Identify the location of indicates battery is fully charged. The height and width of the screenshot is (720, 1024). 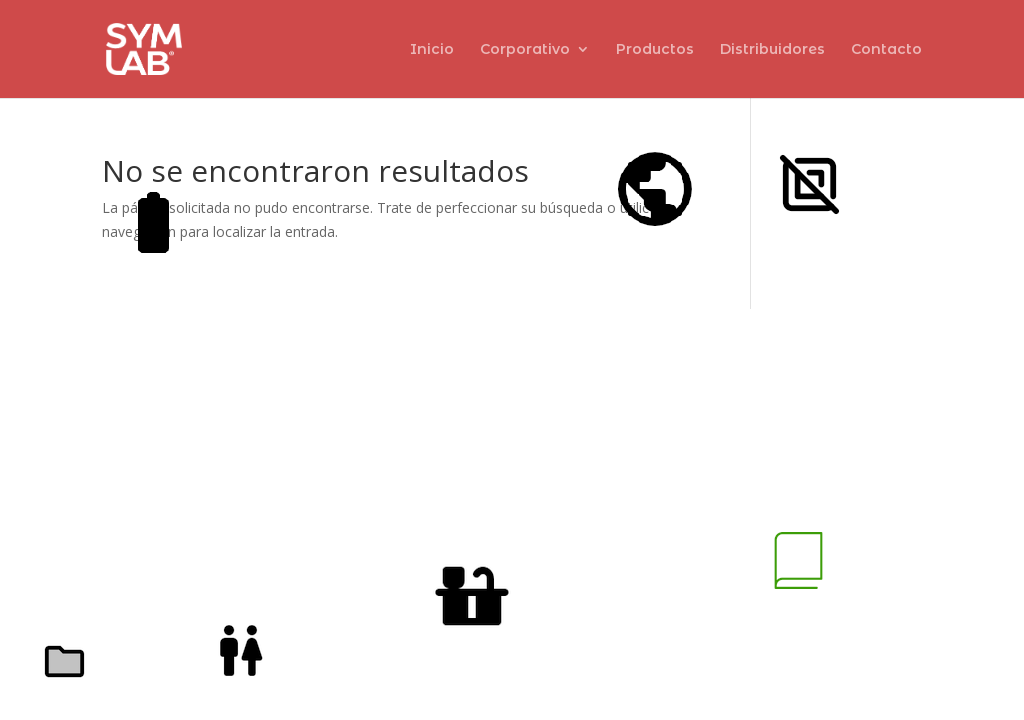
(153, 222).